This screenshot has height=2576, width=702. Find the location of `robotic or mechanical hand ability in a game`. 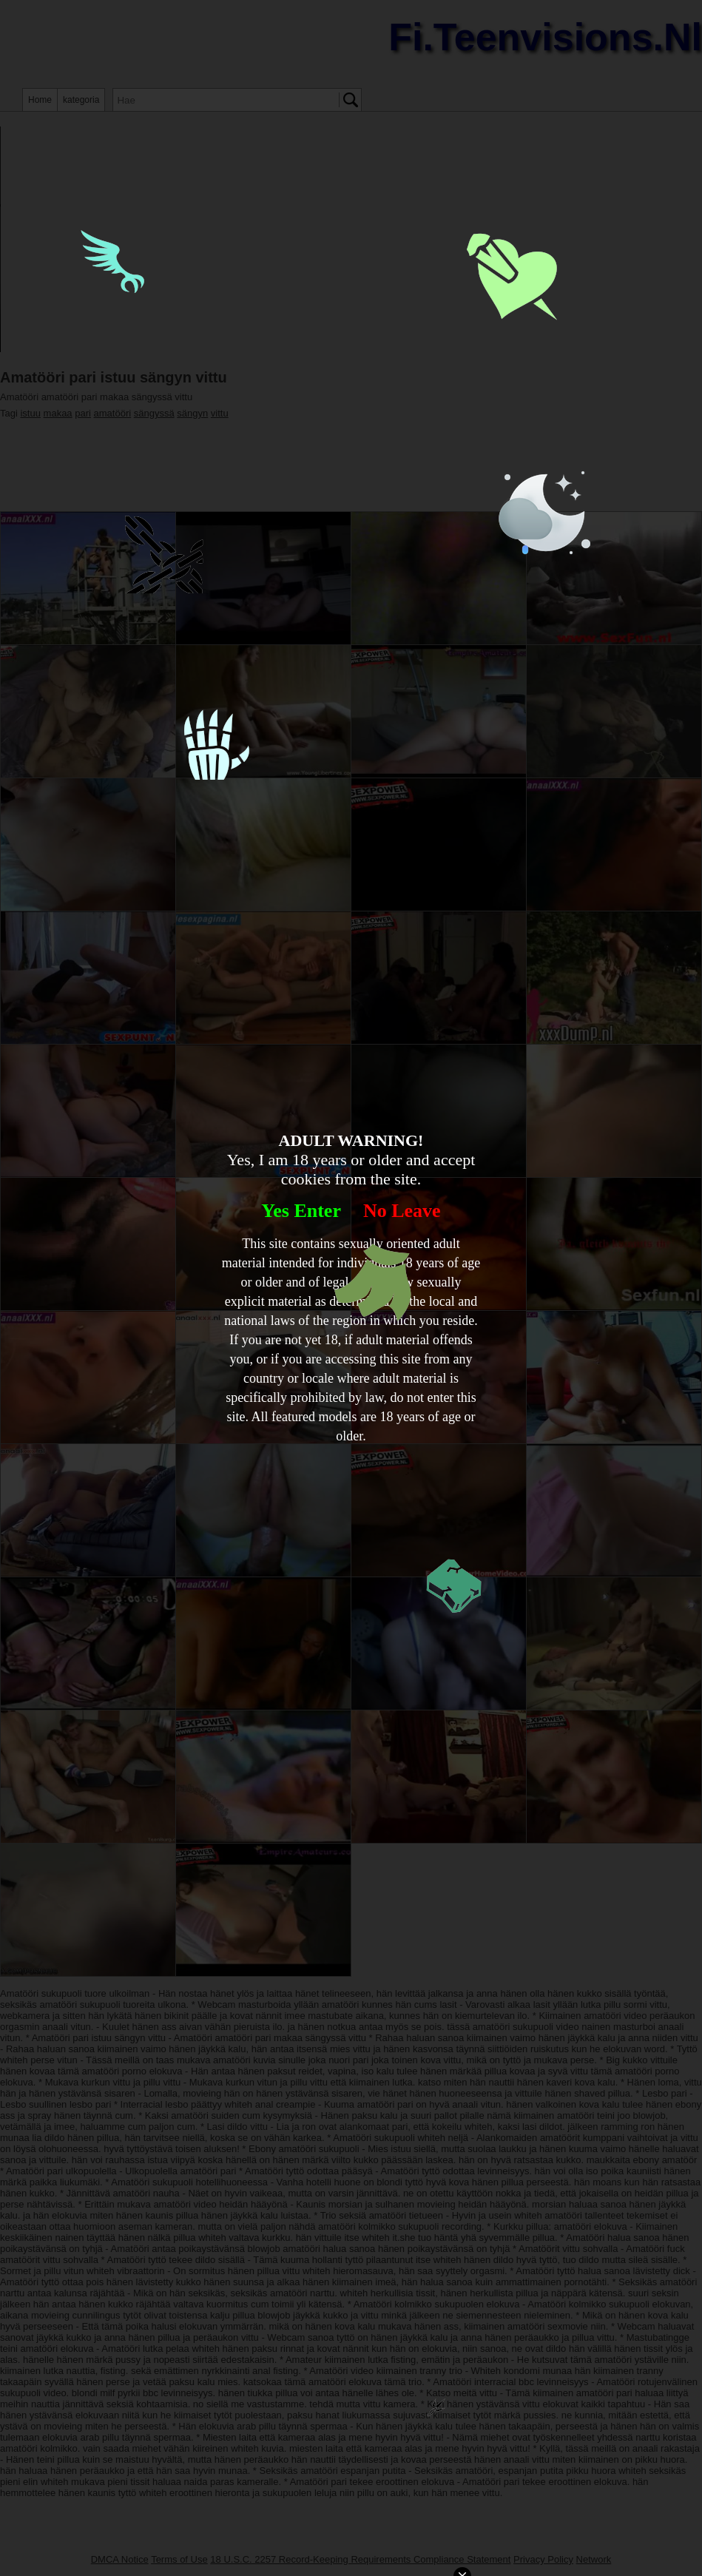

robotic or mechanical hand ability in a game is located at coordinates (213, 744).